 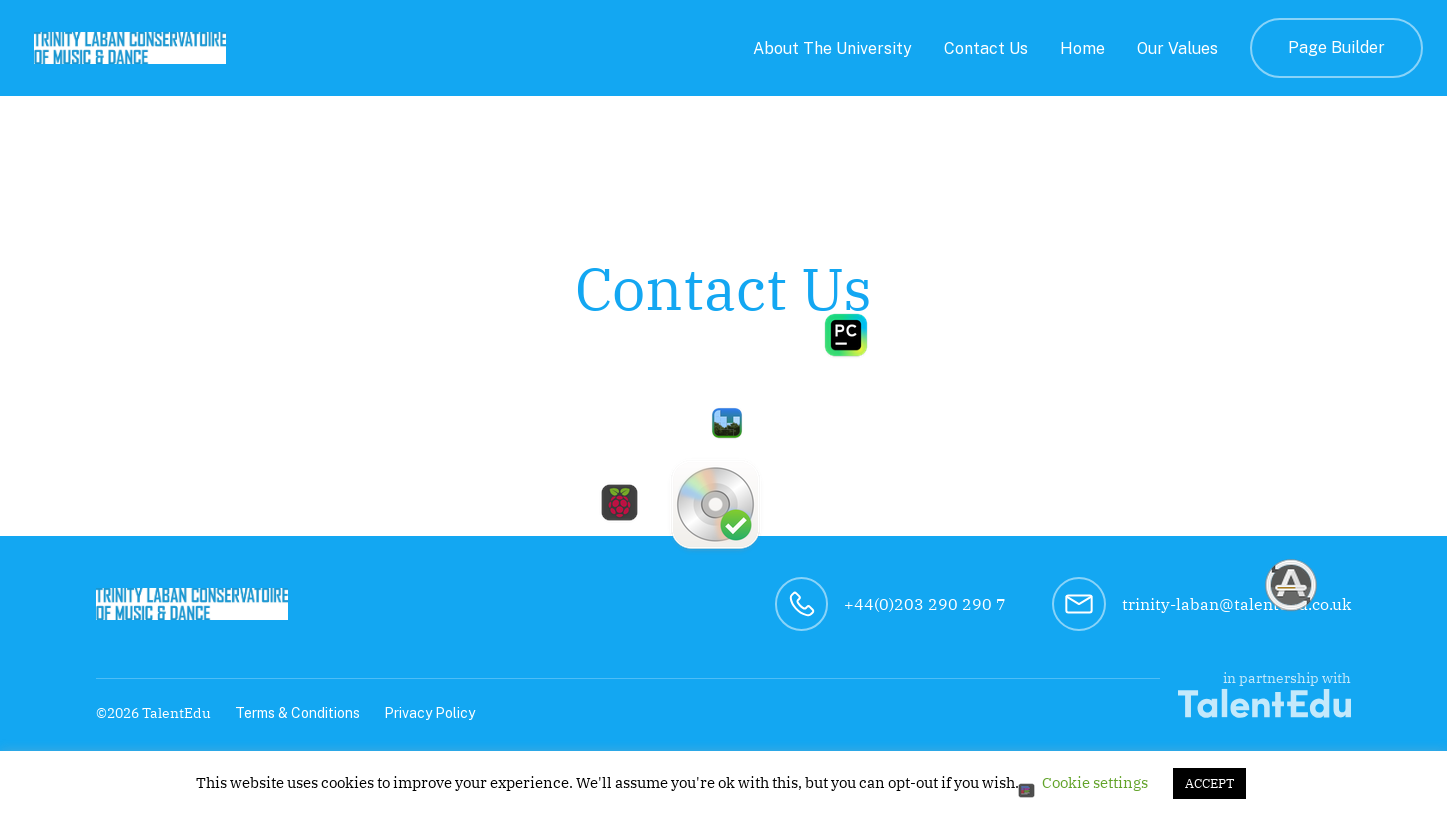 I want to click on open the software update application, so click(x=1291, y=585).